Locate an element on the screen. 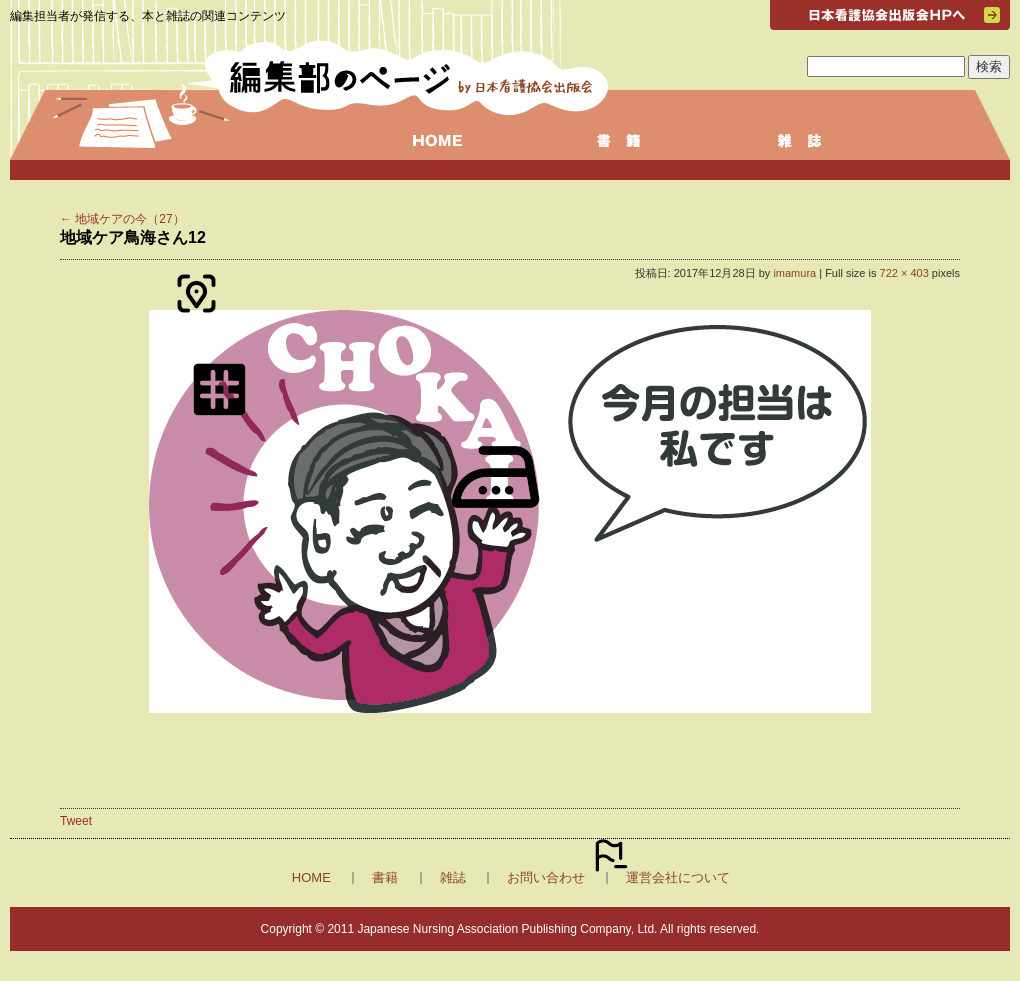 This screenshot has width=1020, height=981. activate live view mode for real-time location tracking is located at coordinates (196, 293).